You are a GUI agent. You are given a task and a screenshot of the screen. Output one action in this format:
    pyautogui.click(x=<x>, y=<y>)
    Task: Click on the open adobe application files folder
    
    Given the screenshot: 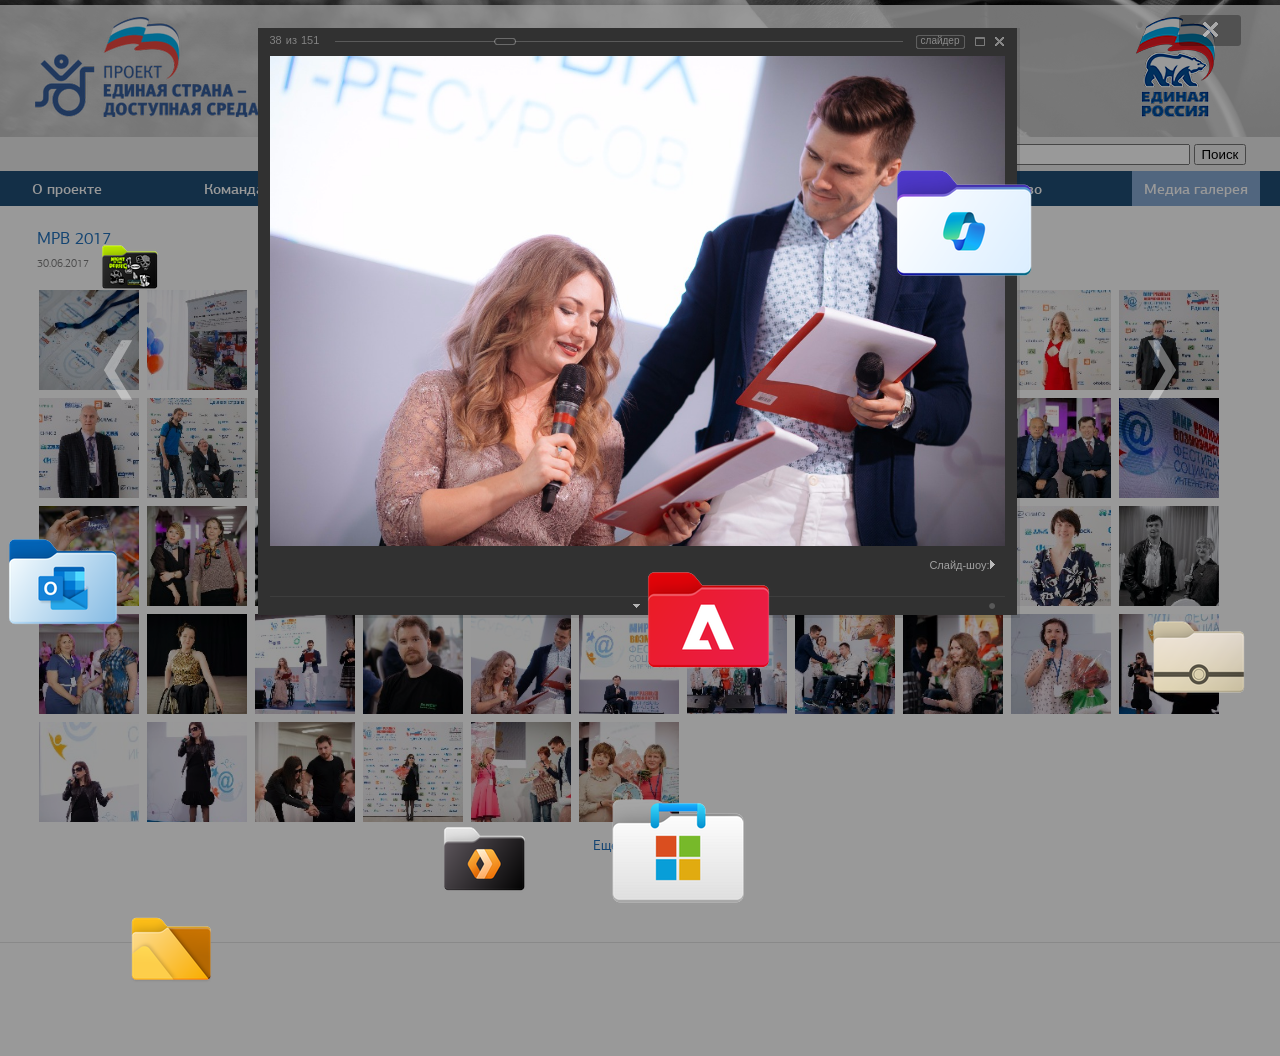 What is the action you would take?
    pyautogui.click(x=708, y=623)
    